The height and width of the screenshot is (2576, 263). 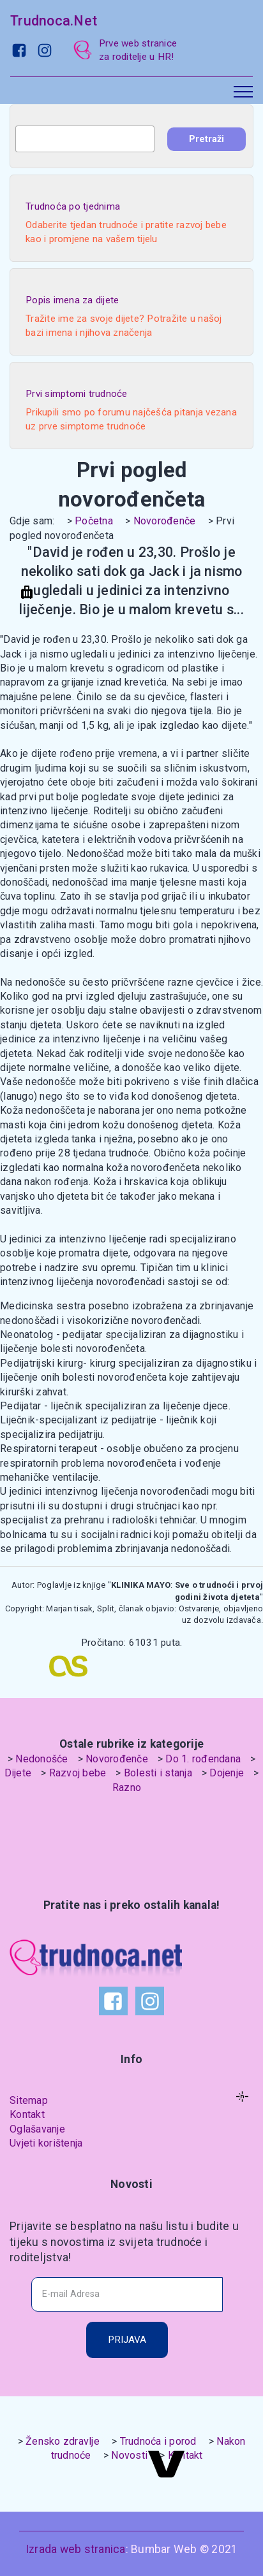 What do you see at coordinates (27, 593) in the screenshot?
I see `access travel or trip planning features` at bounding box center [27, 593].